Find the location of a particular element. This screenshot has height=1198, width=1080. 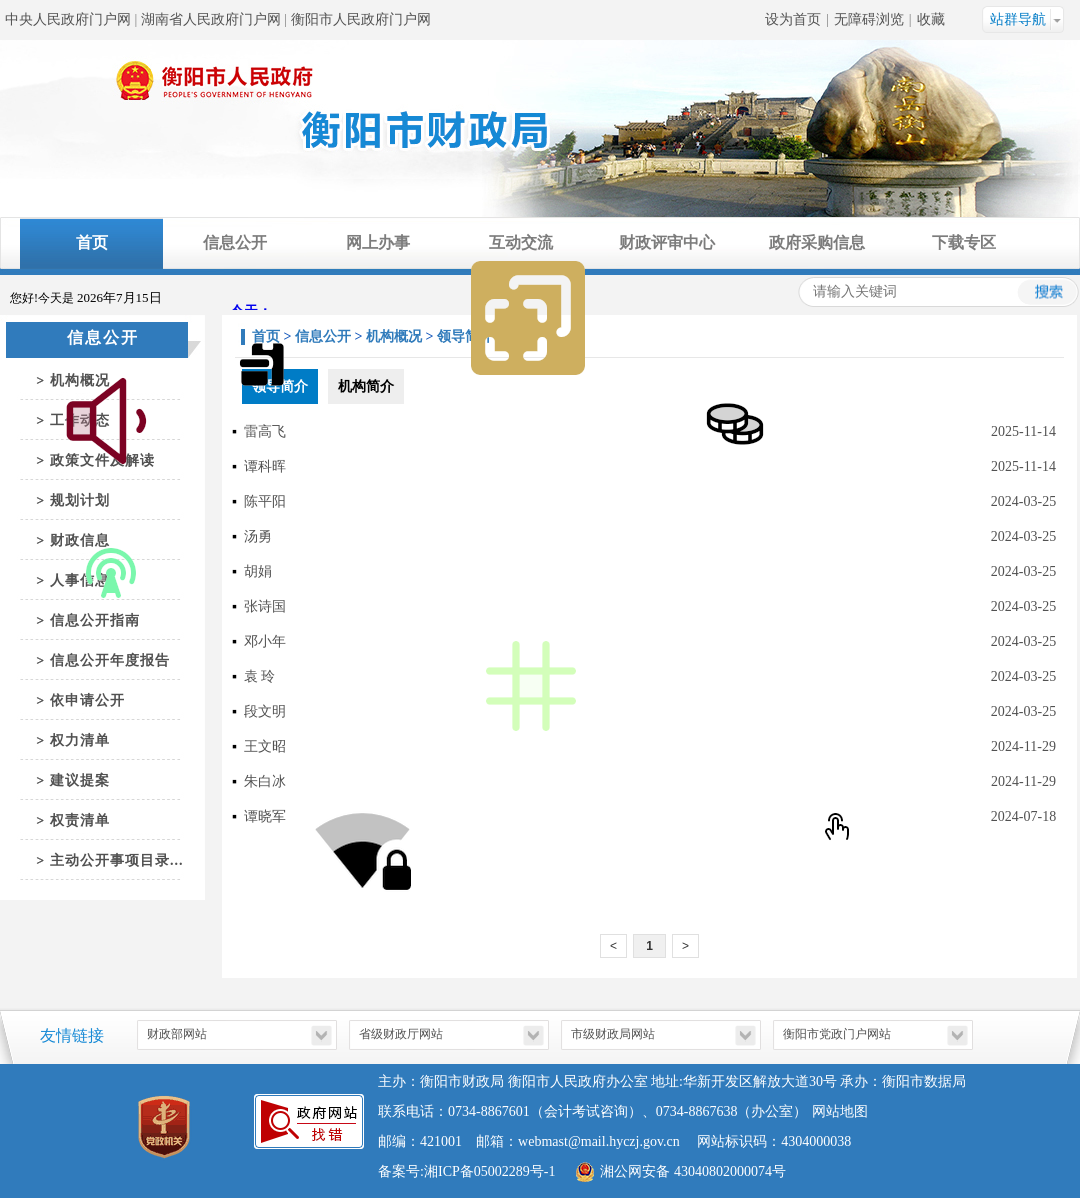

volume set to low level is located at coordinates (113, 421).